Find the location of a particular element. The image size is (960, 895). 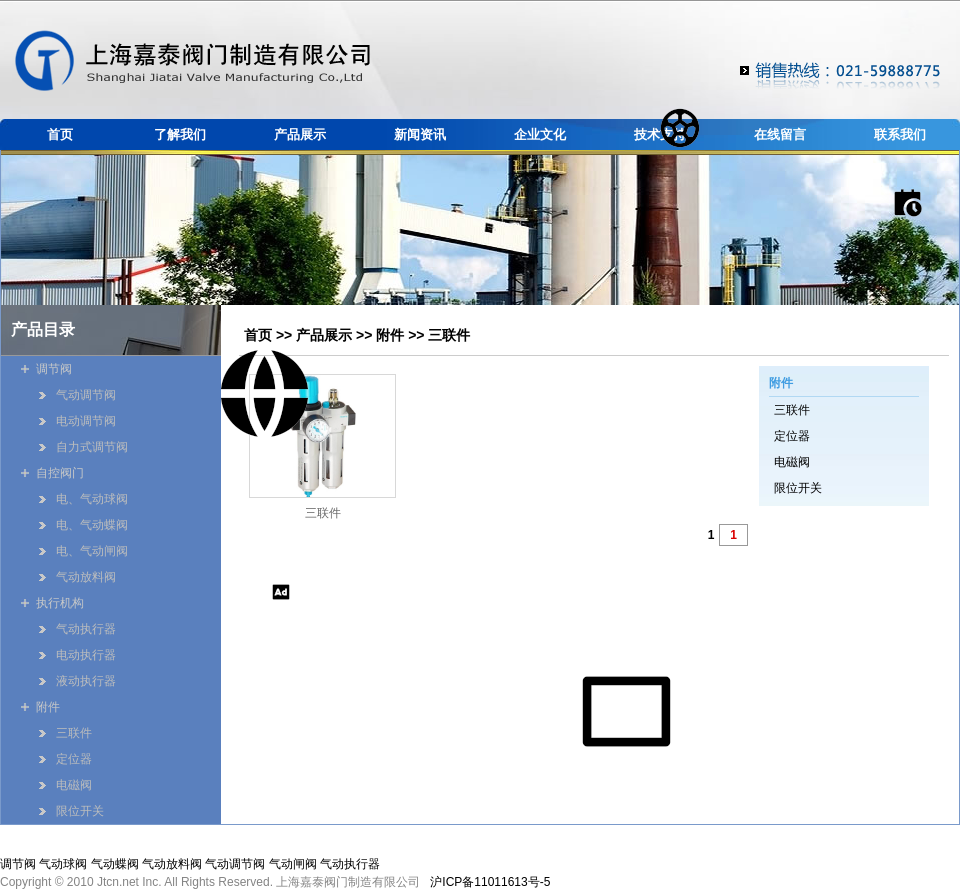

access football or soccer content is located at coordinates (680, 128).